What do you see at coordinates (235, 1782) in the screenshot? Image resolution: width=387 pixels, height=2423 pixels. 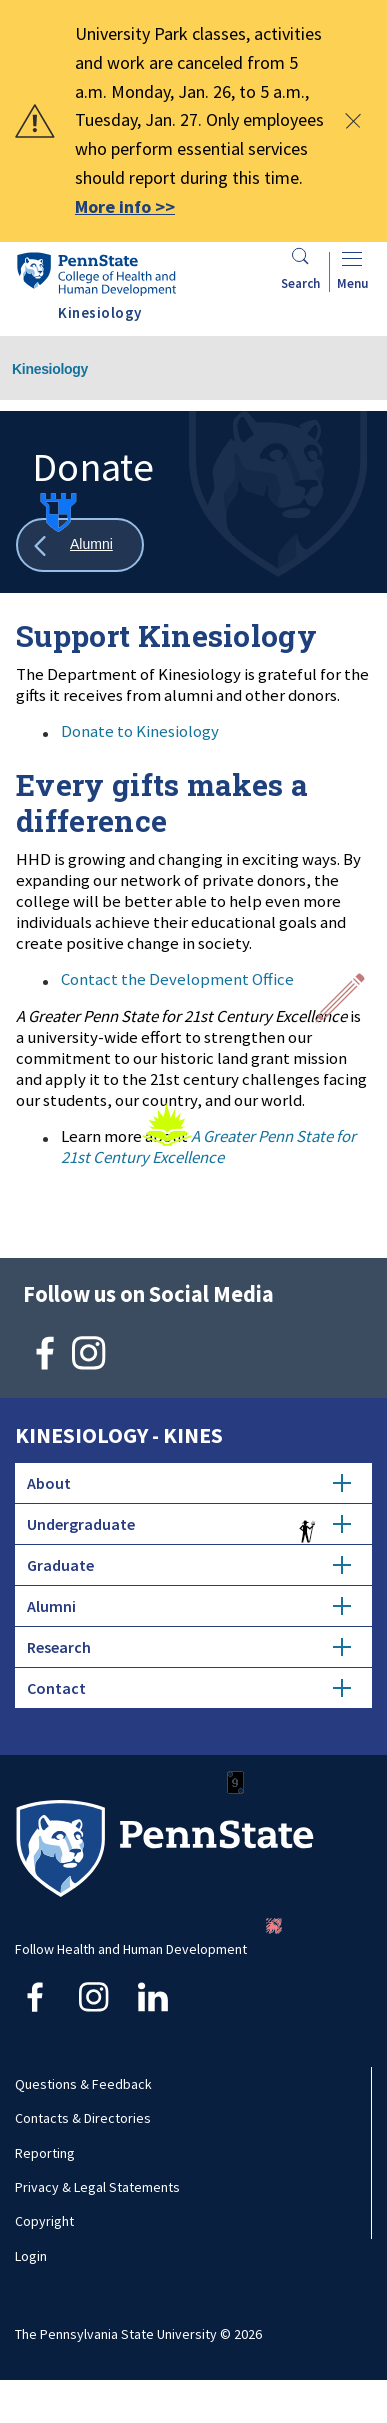 I see `nine of hearts playing card` at bounding box center [235, 1782].